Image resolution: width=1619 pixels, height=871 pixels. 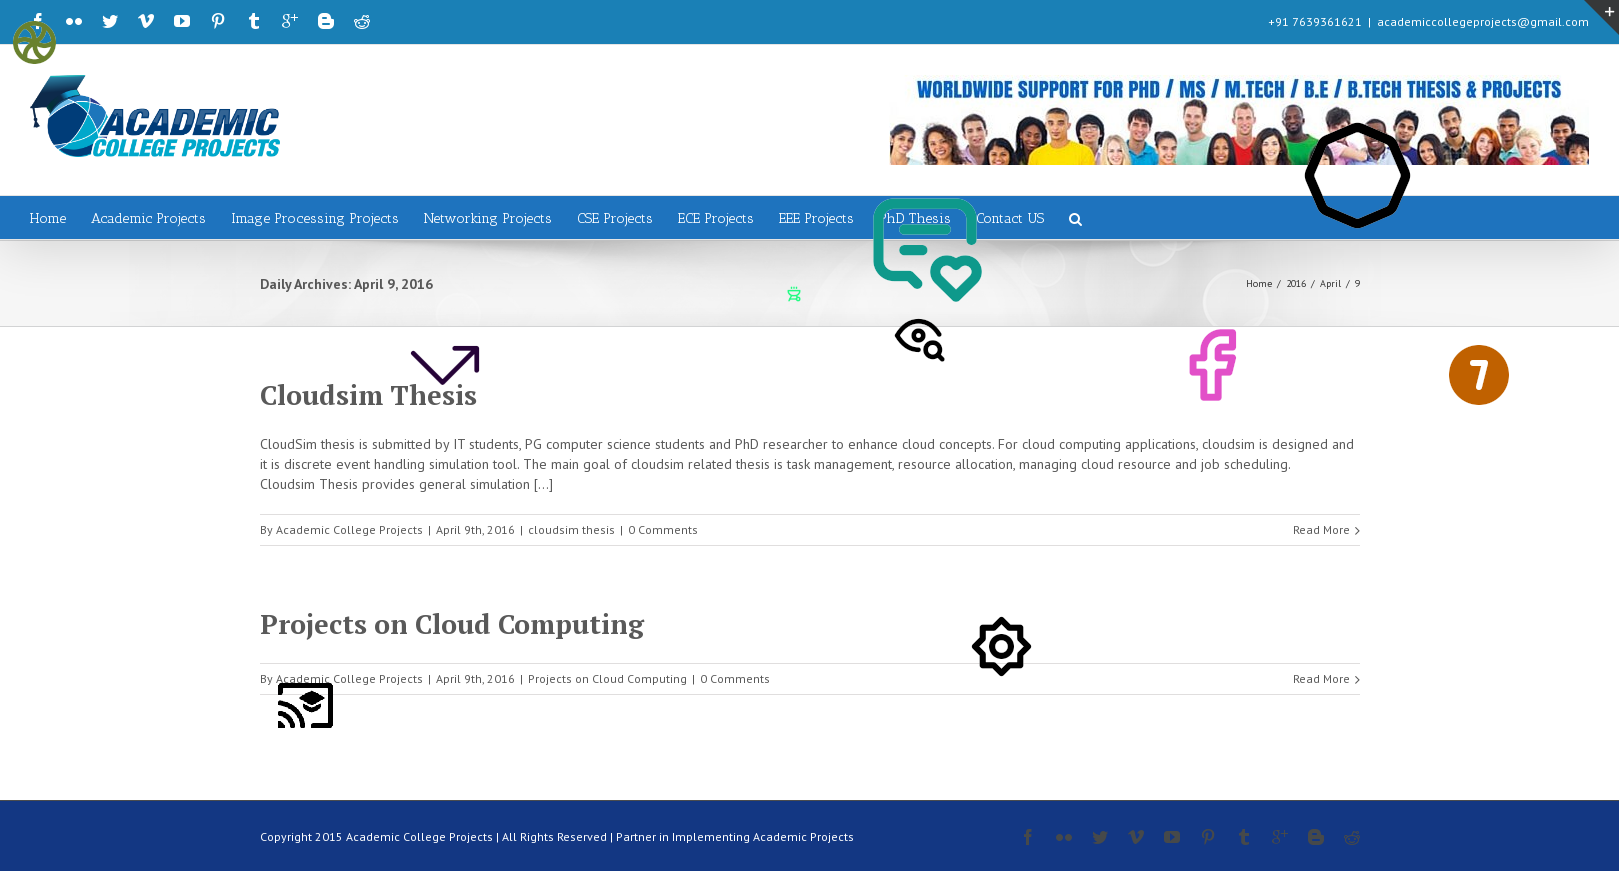 I want to click on search through viewed or watched items, so click(x=918, y=335).